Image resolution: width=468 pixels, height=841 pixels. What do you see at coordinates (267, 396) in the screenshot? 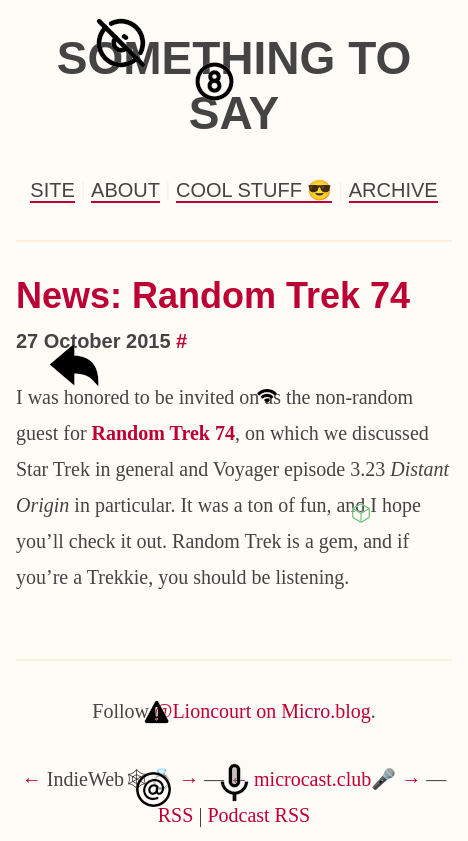
I see `indicates active wifi connection` at bounding box center [267, 396].